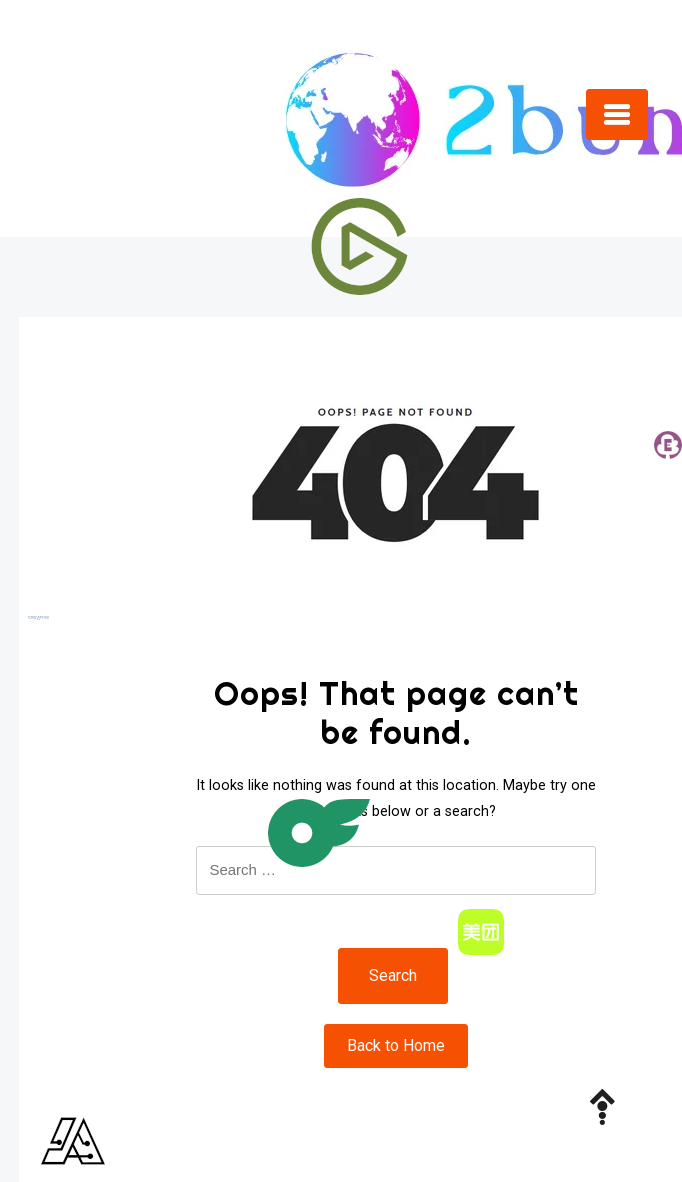  I want to click on open ecosia search engine, so click(668, 445).